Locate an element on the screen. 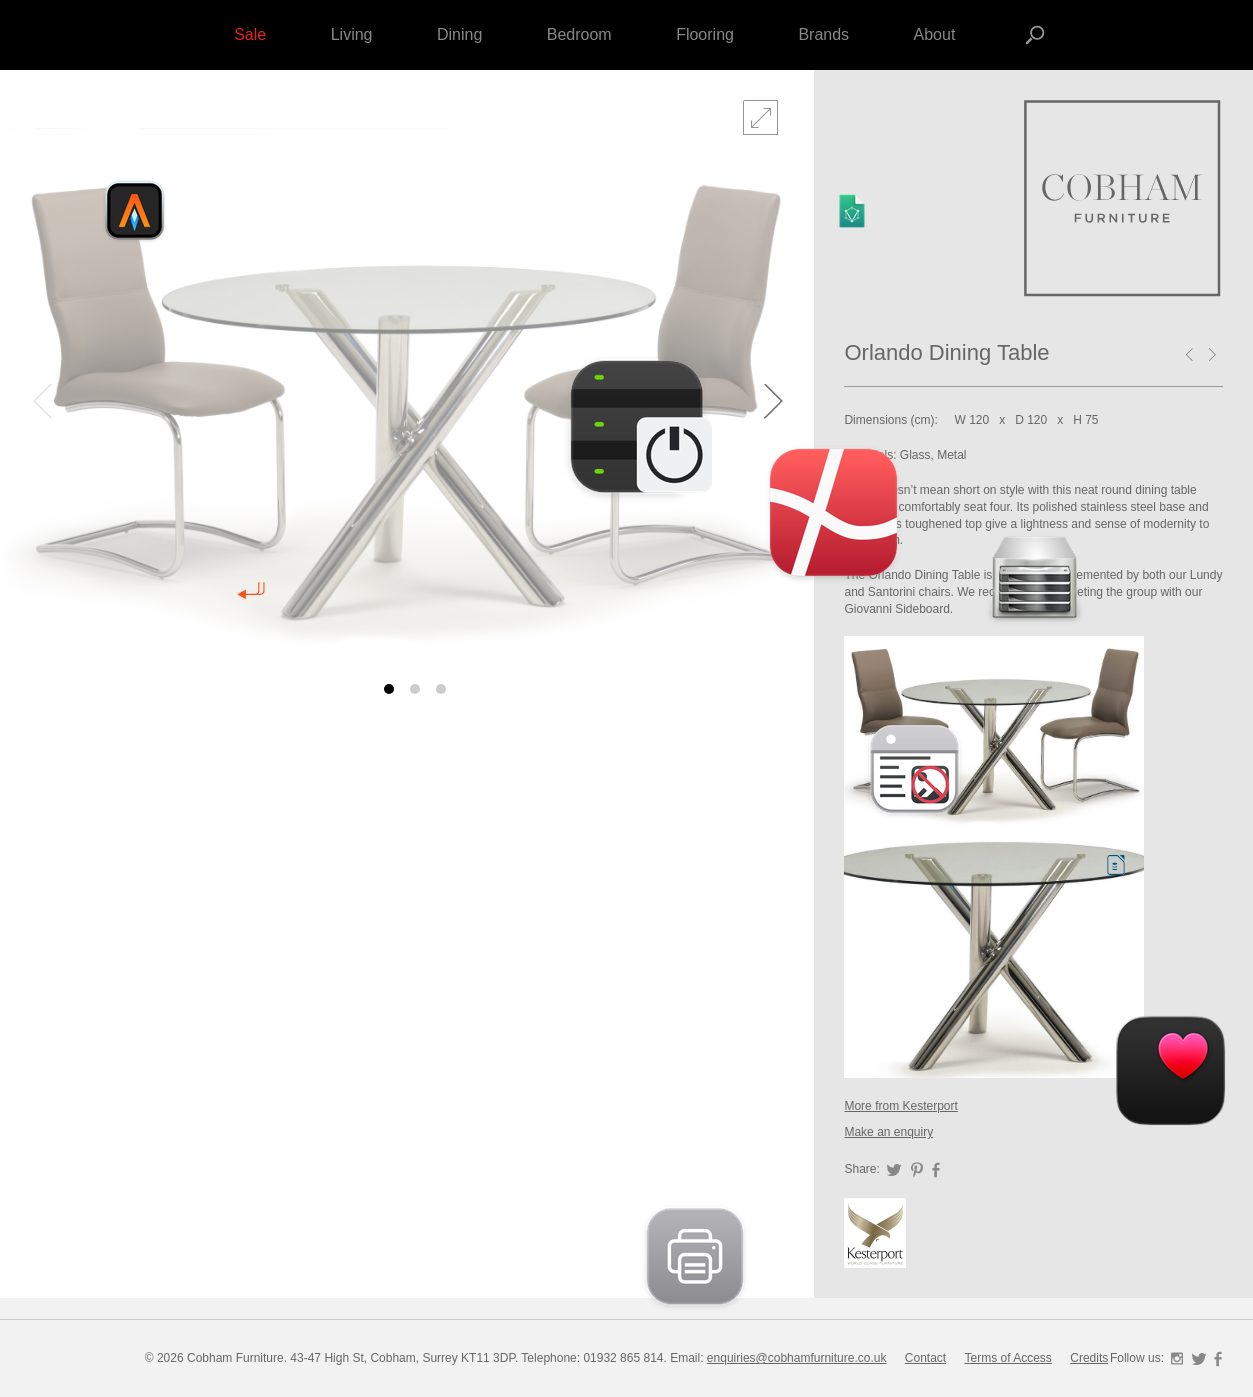 Image resolution: width=1253 pixels, height=1397 pixels. configure network boot server settings is located at coordinates (638, 429).